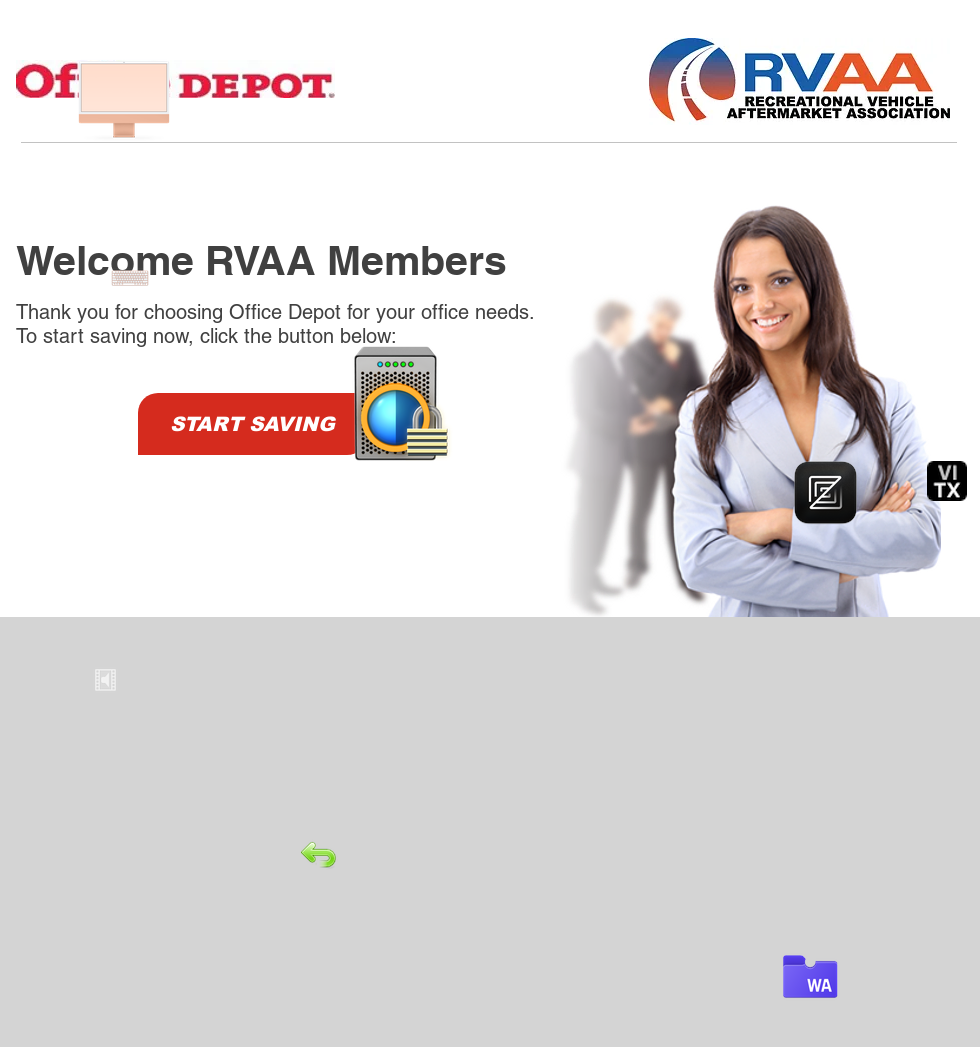  What do you see at coordinates (130, 278) in the screenshot?
I see `apple magic keyboard with touch id in orange/pink` at bounding box center [130, 278].